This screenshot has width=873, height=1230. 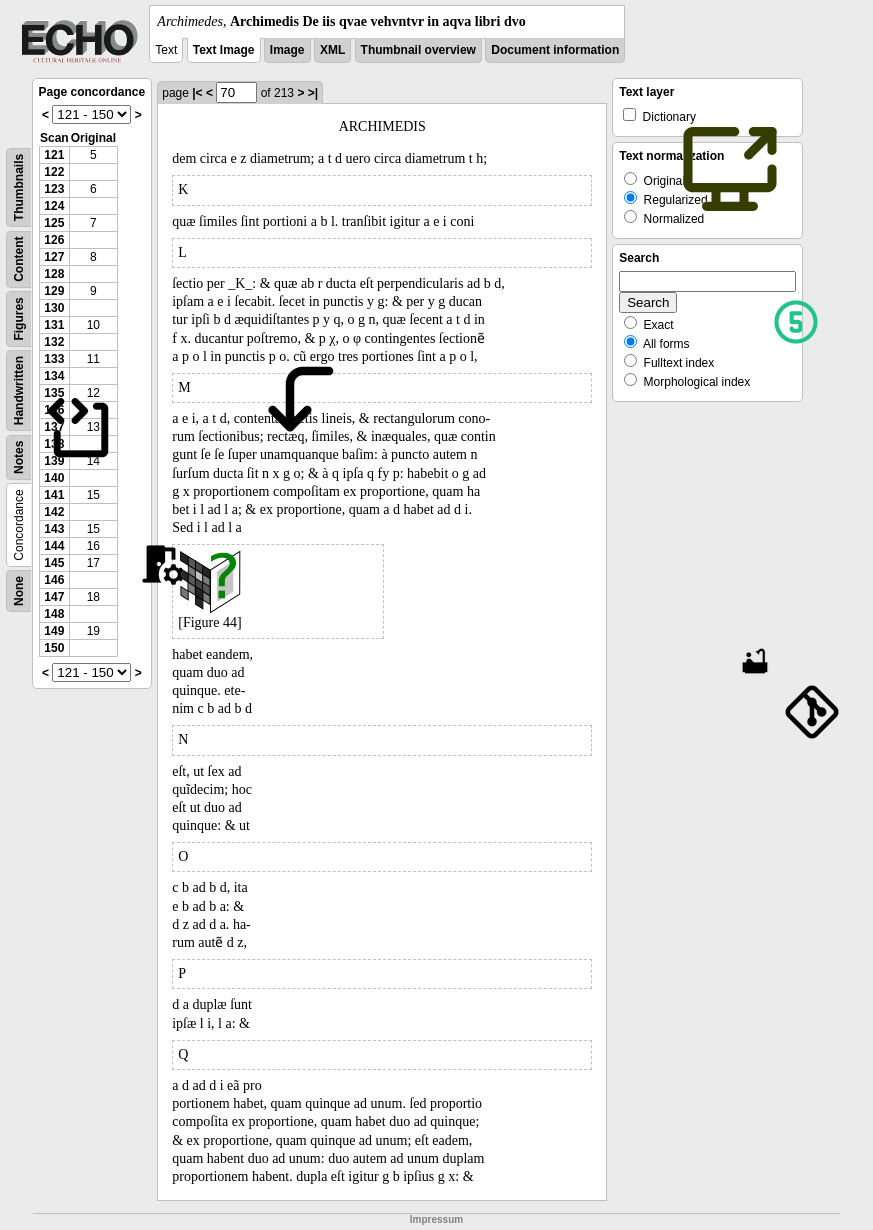 What do you see at coordinates (796, 322) in the screenshot?
I see `step 5 in a multi-step process` at bounding box center [796, 322].